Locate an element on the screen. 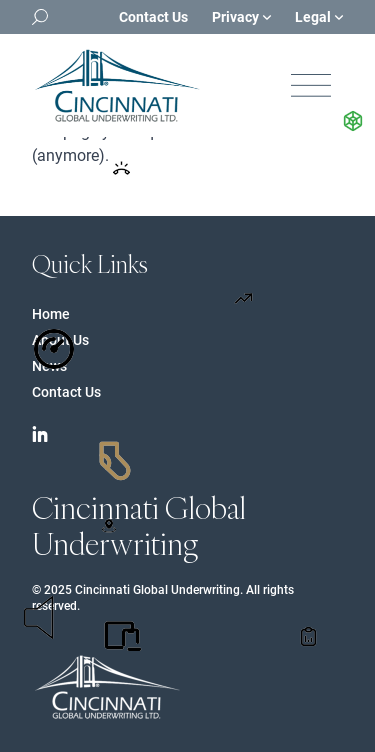 The image size is (375, 752). view location area or zone on map is located at coordinates (109, 526).